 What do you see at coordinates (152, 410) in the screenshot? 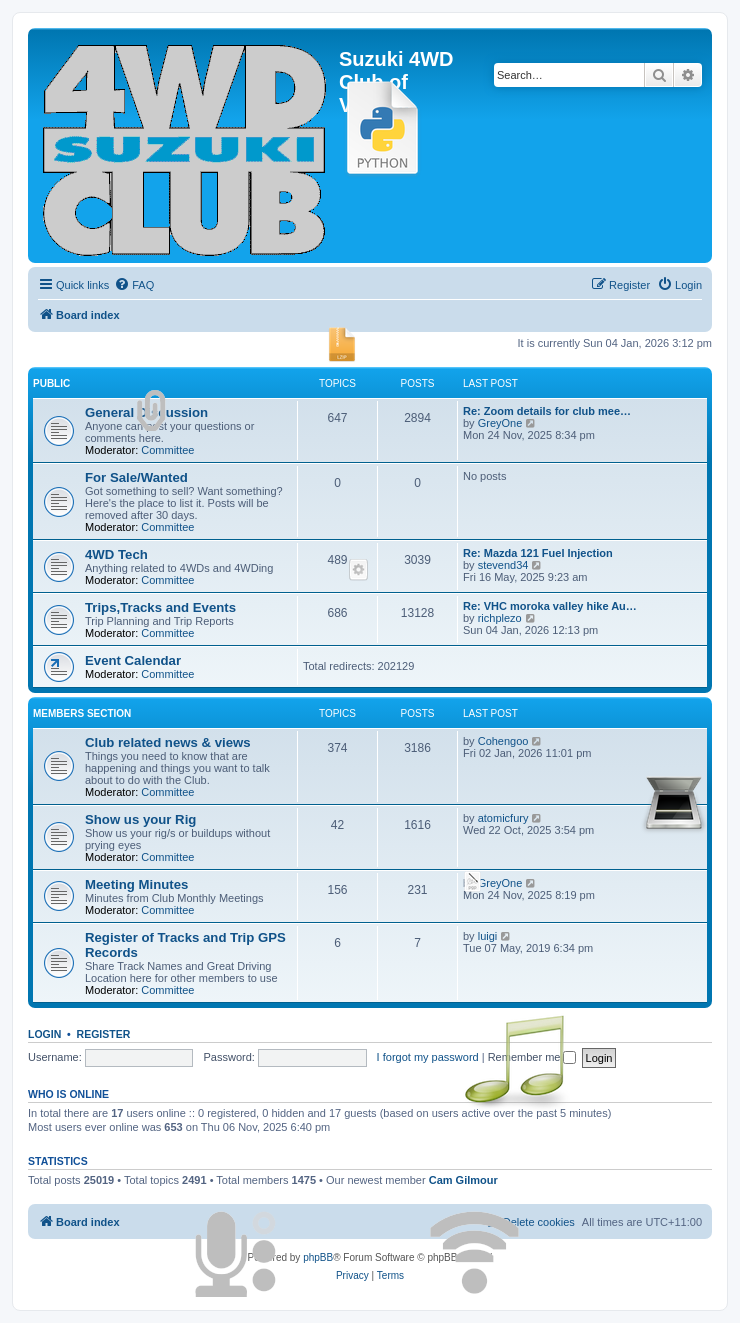
I see `indicates email has an attachment` at bounding box center [152, 410].